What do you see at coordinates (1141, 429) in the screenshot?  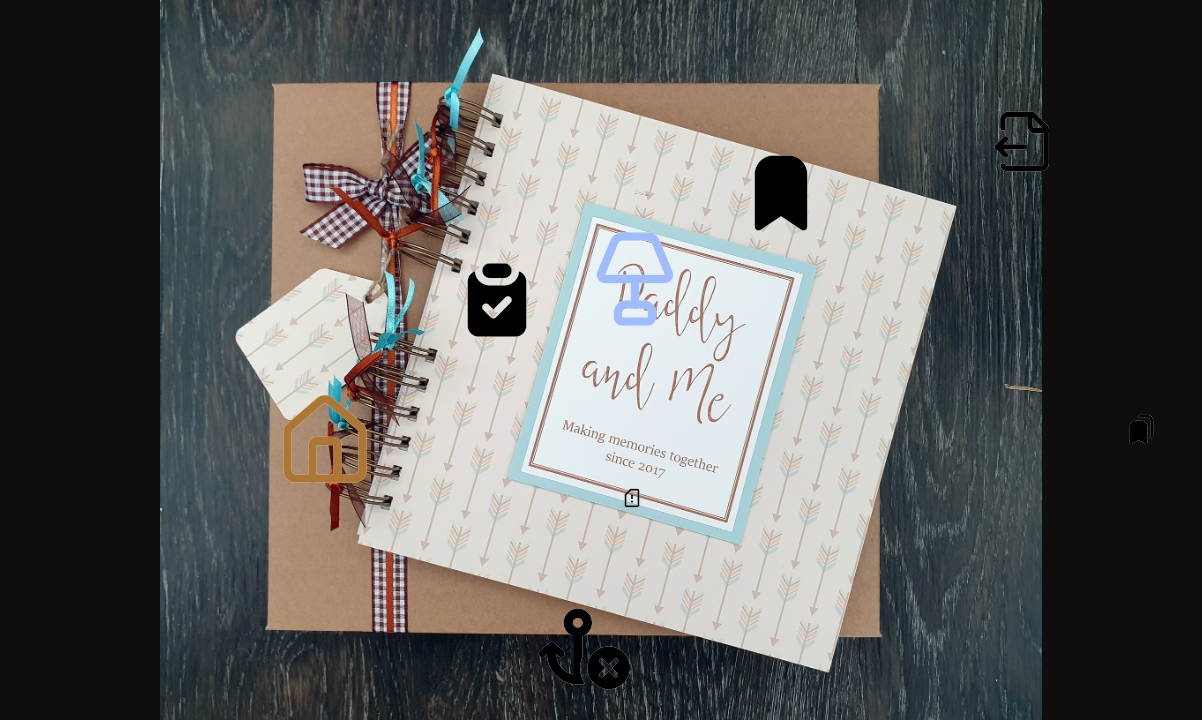 I see `view your saved bookmarks` at bounding box center [1141, 429].